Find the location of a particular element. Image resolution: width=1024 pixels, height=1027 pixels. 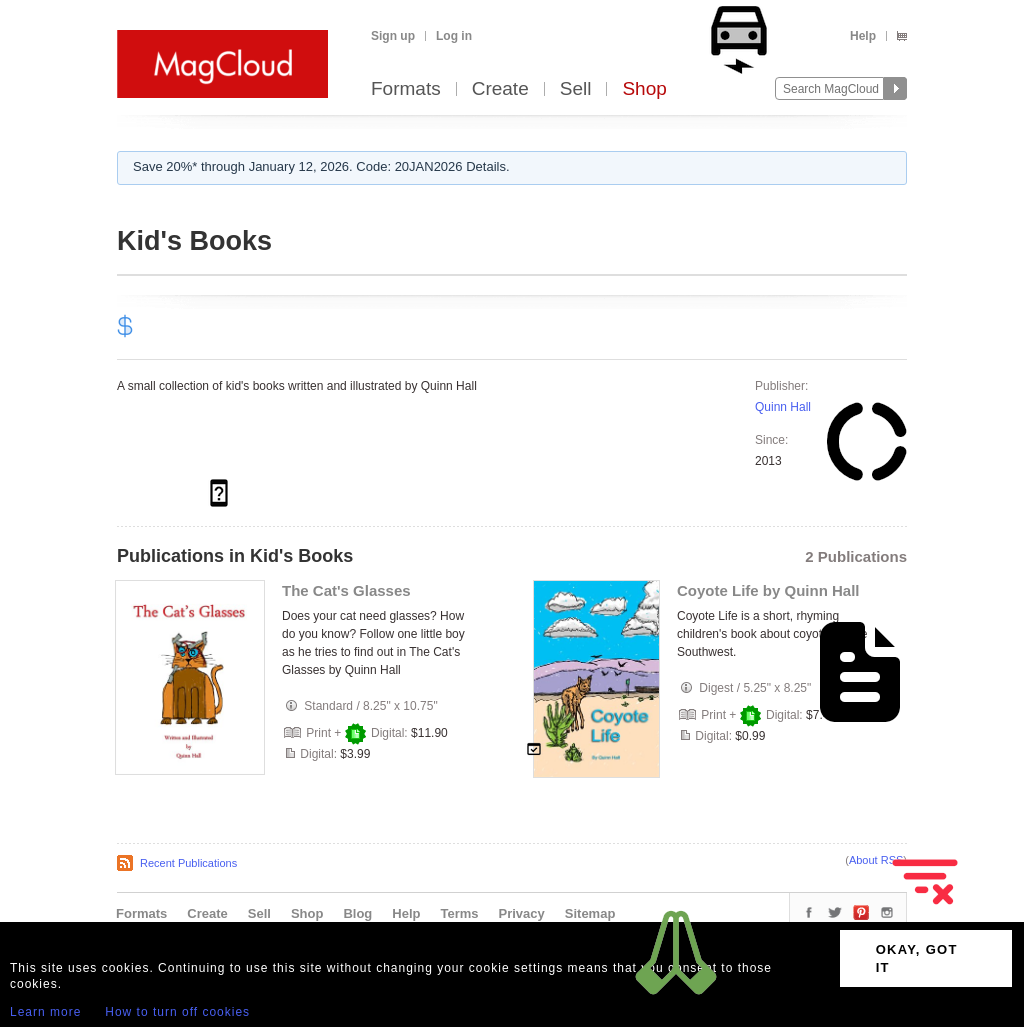

express gratitude or thanks is located at coordinates (676, 954).